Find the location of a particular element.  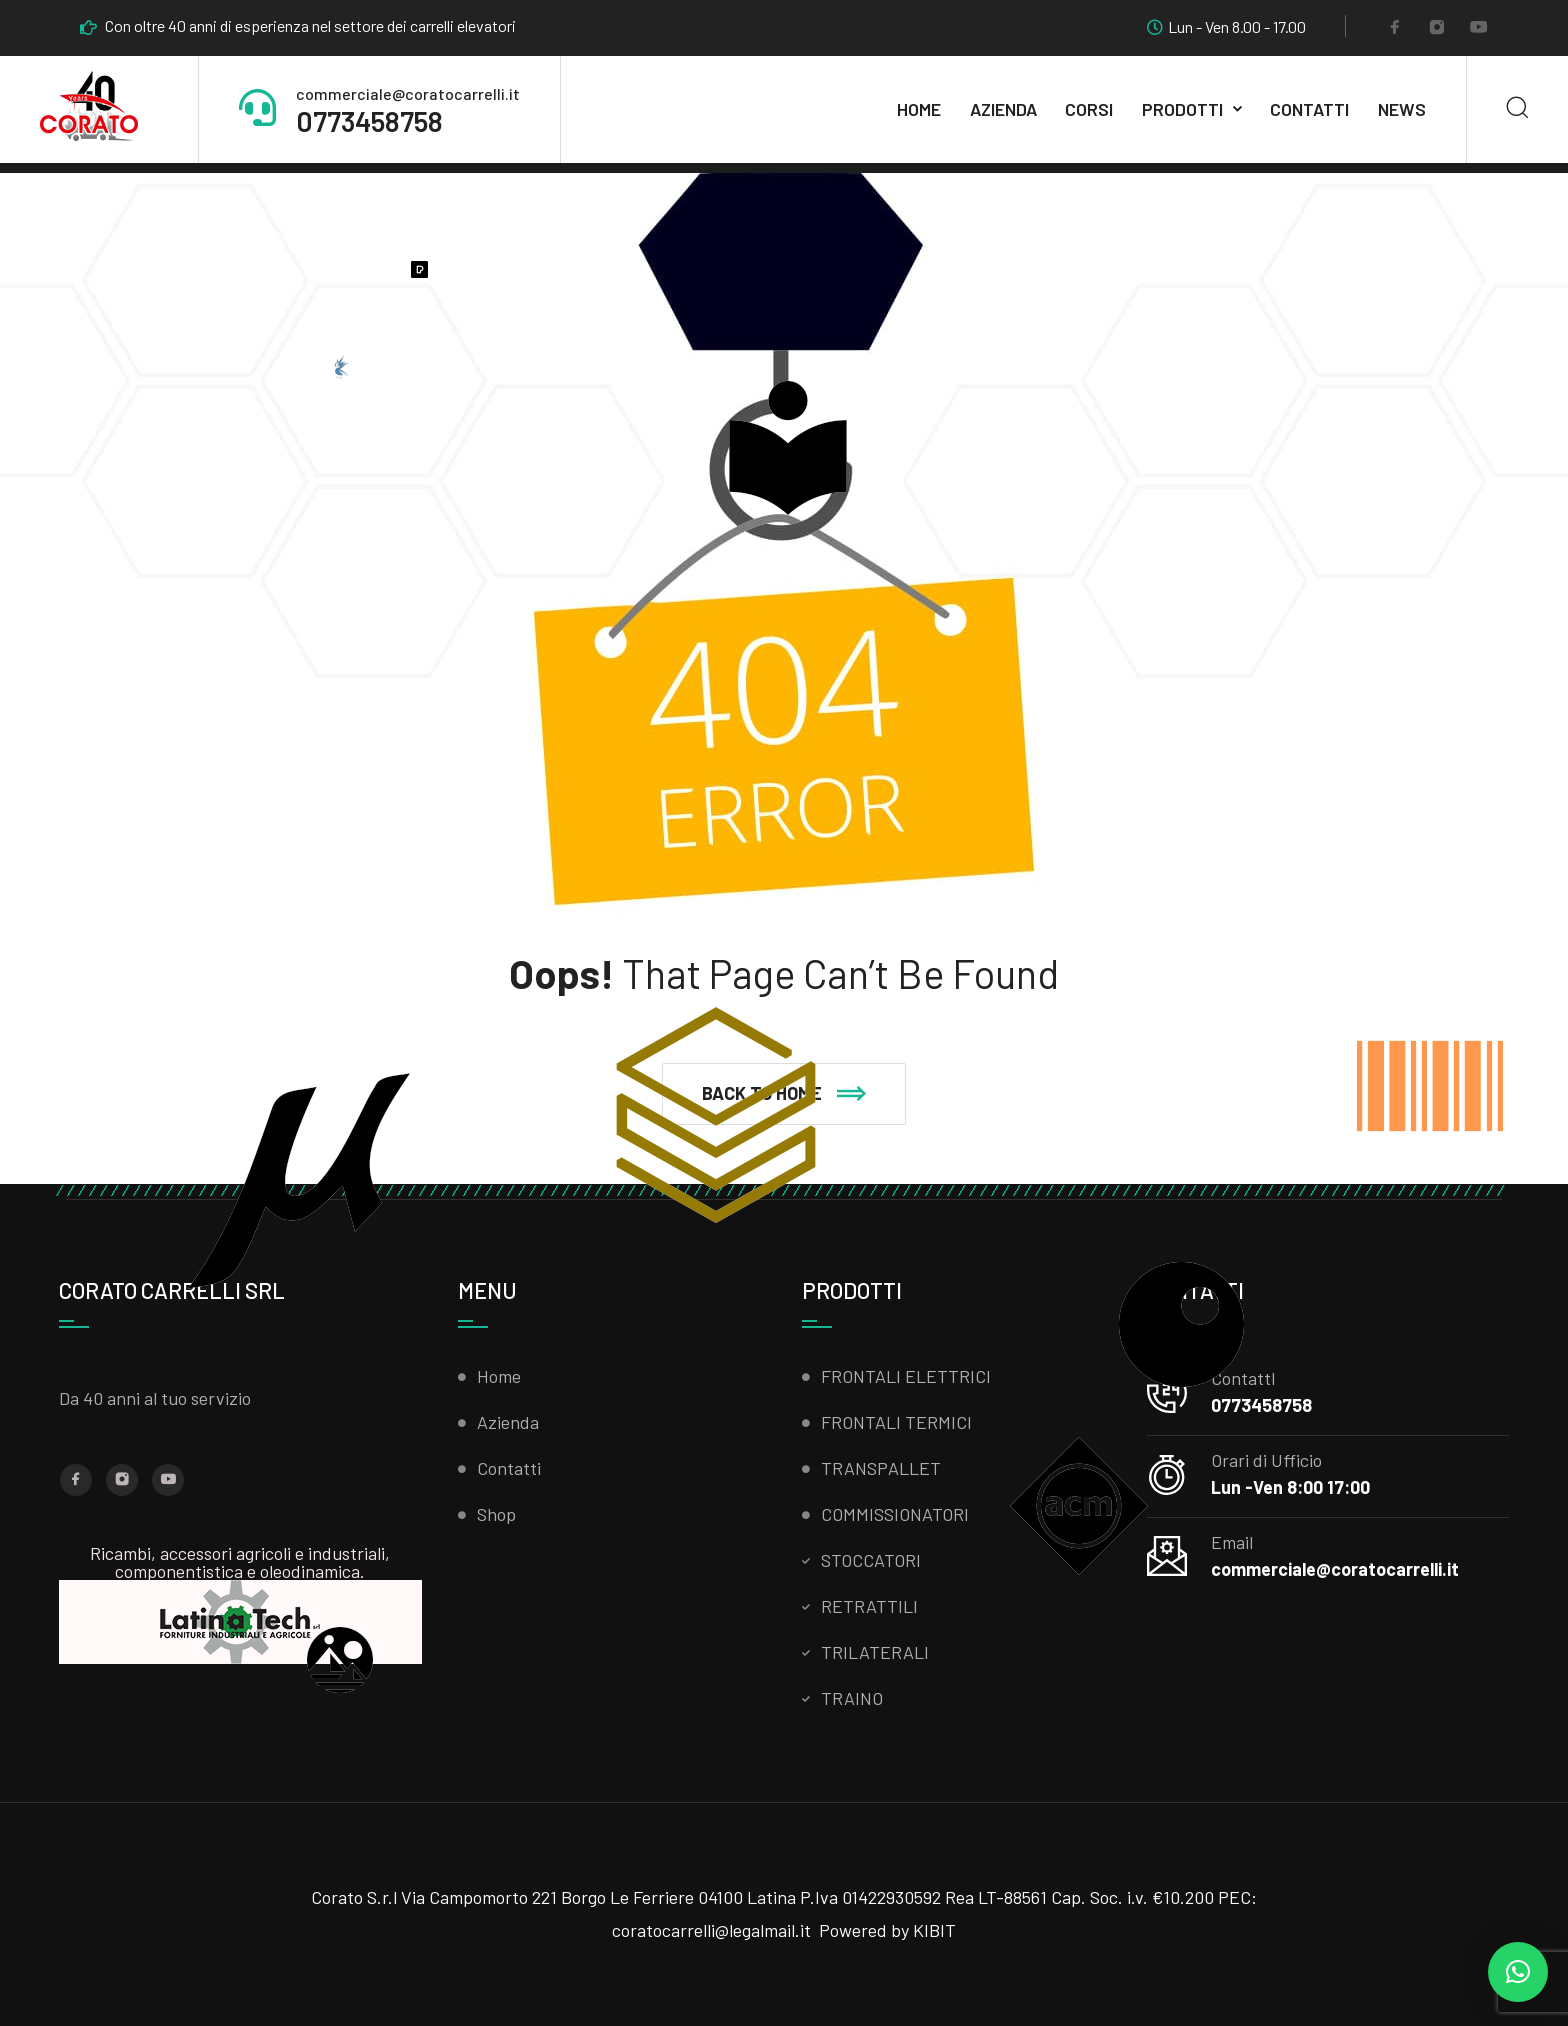

CD Projekt company logo is located at coordinates (342, 367).